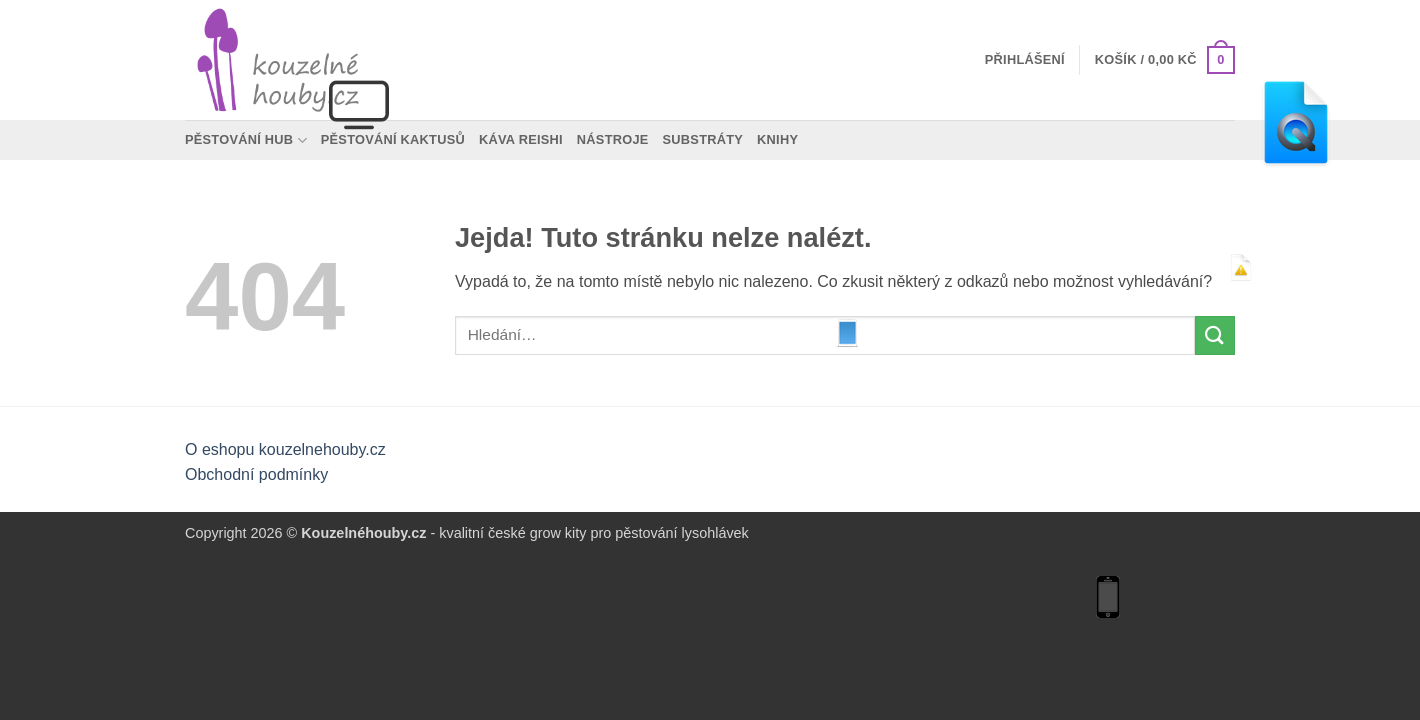 Image resolution: width=1420 pixels, height=720 pixels. I want to click on a generic video file, so click(1296, 124).